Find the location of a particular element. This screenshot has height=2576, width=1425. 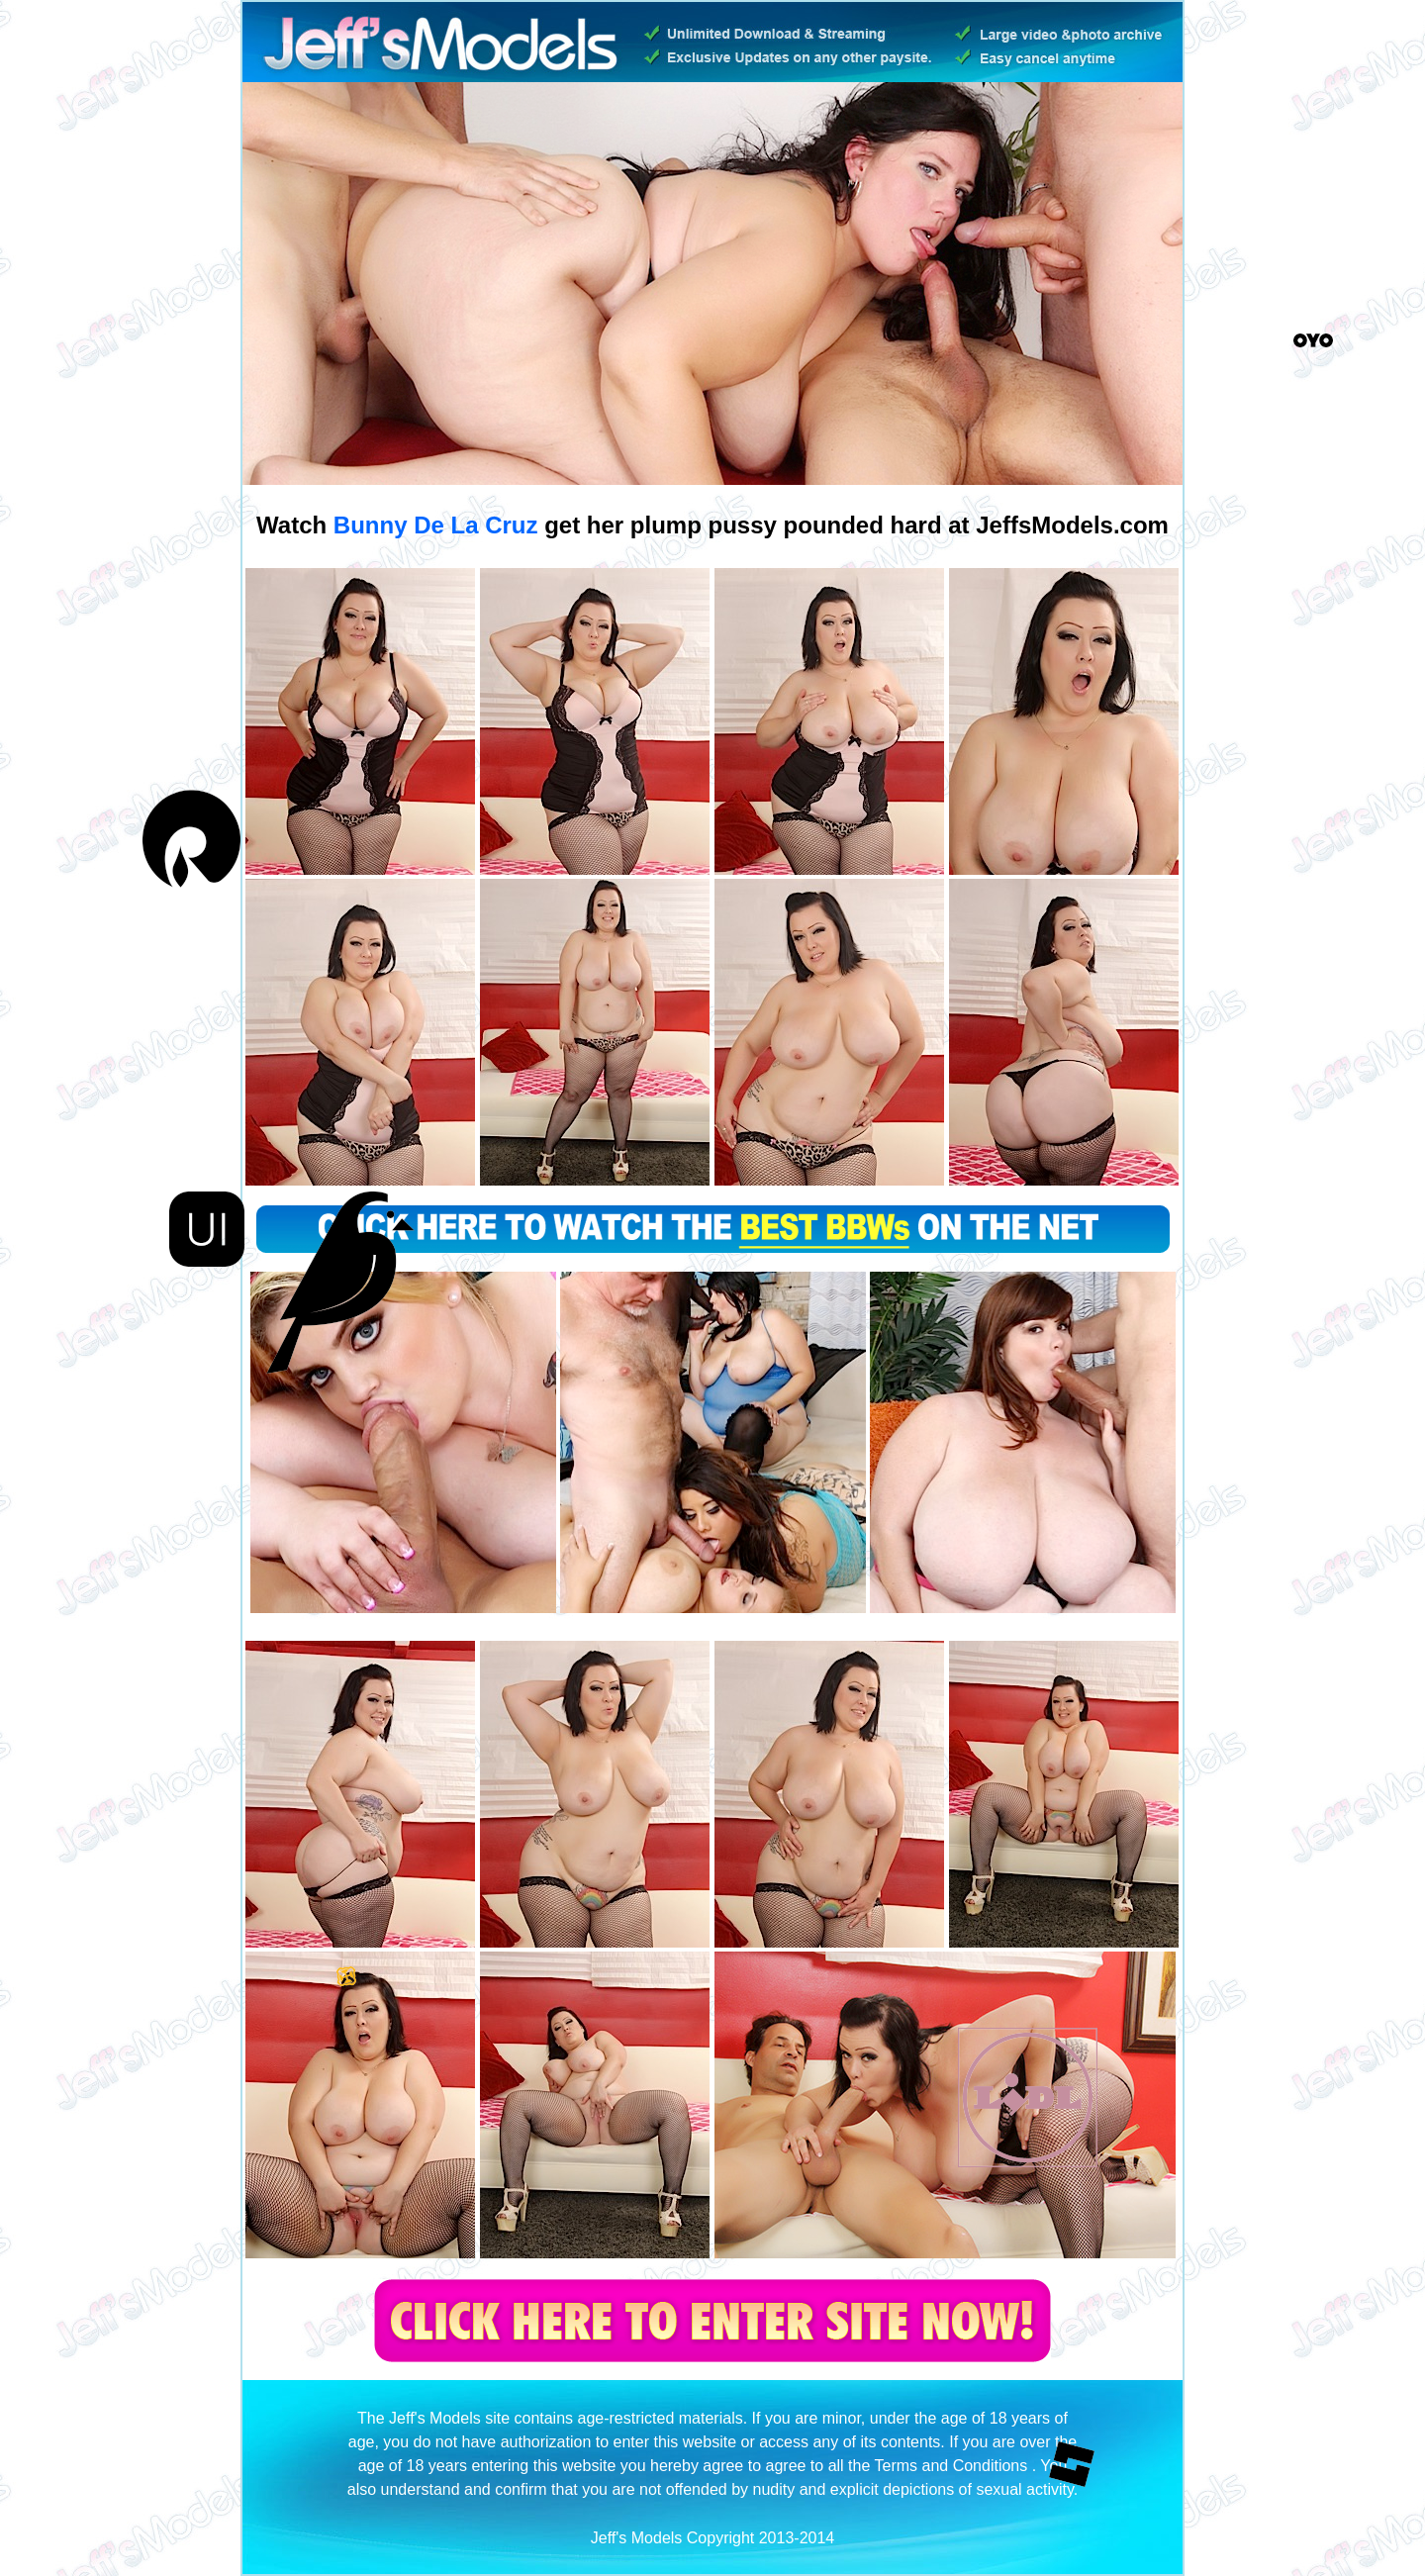

open Roblox Studio is located at coordinates (1072, 2464).